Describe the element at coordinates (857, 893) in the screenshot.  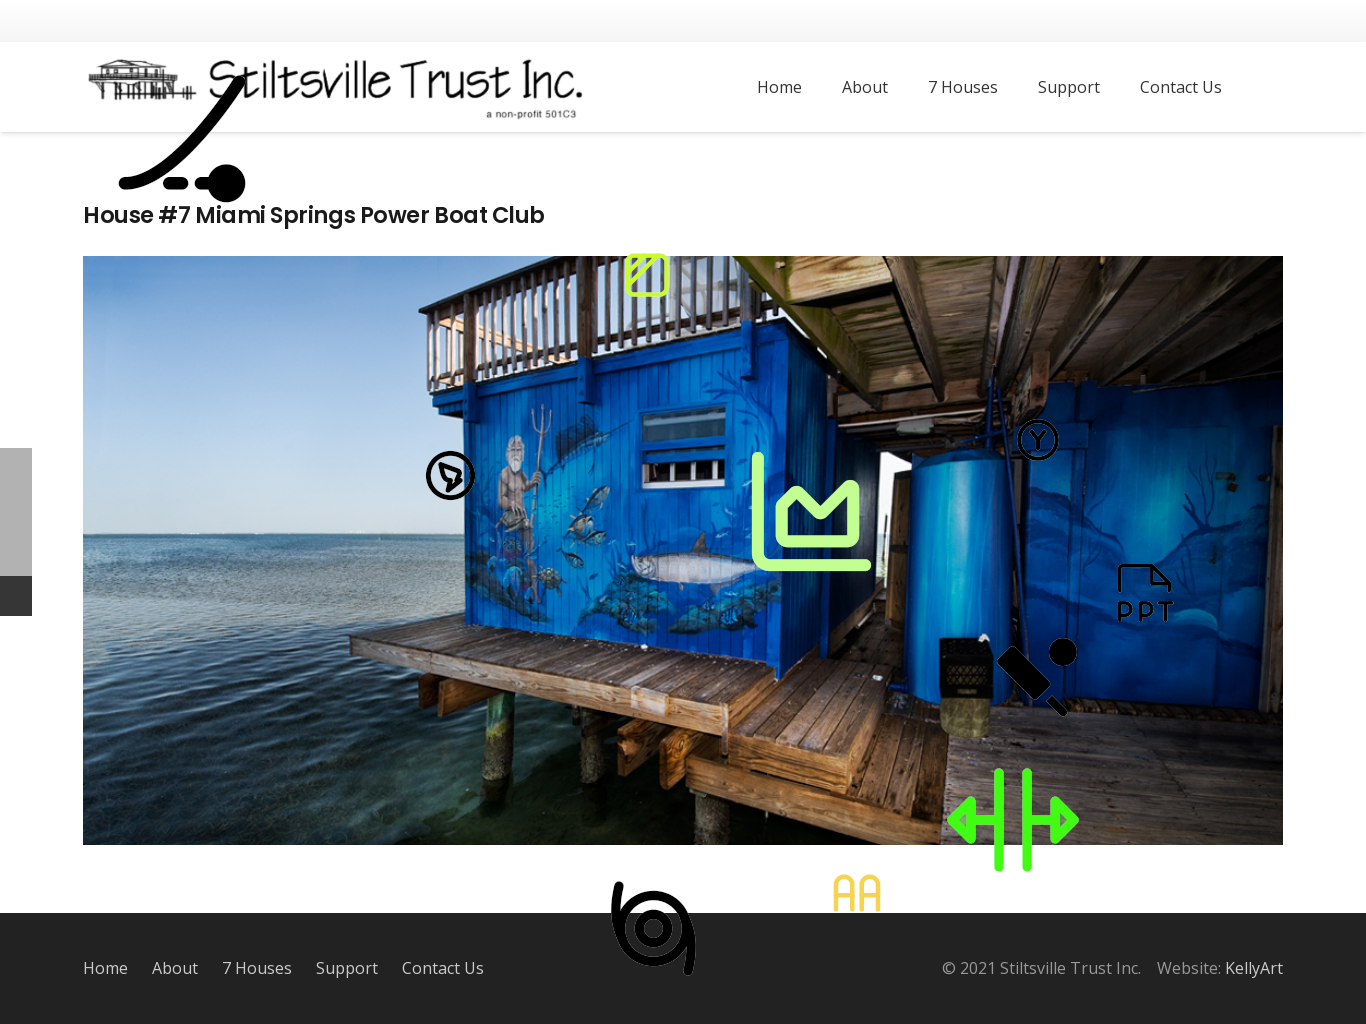
I see `switch text to uppercase` at that location.